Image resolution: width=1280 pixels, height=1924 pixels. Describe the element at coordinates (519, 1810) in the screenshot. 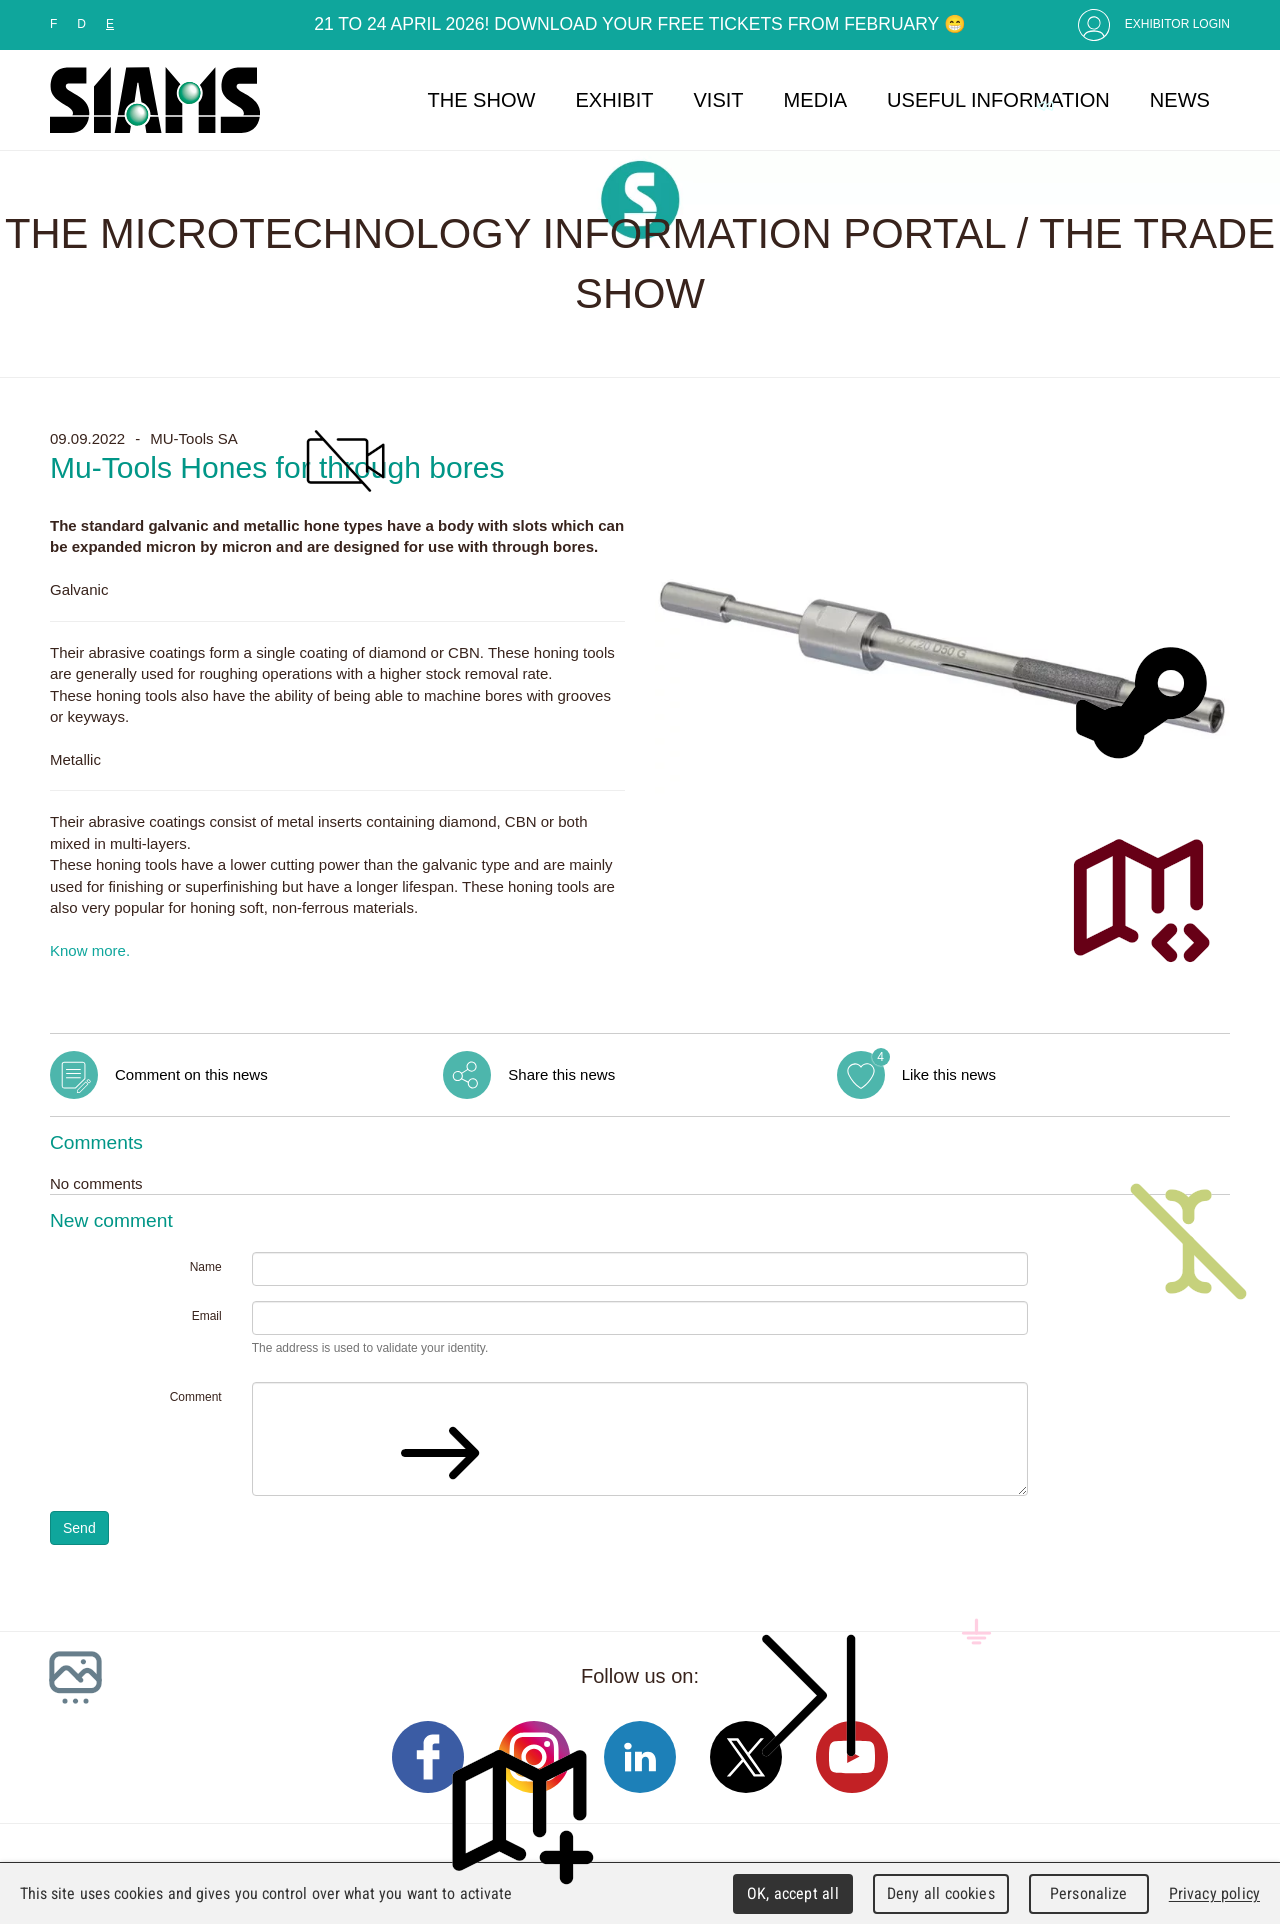

I see `add a new location to the map` at that location.